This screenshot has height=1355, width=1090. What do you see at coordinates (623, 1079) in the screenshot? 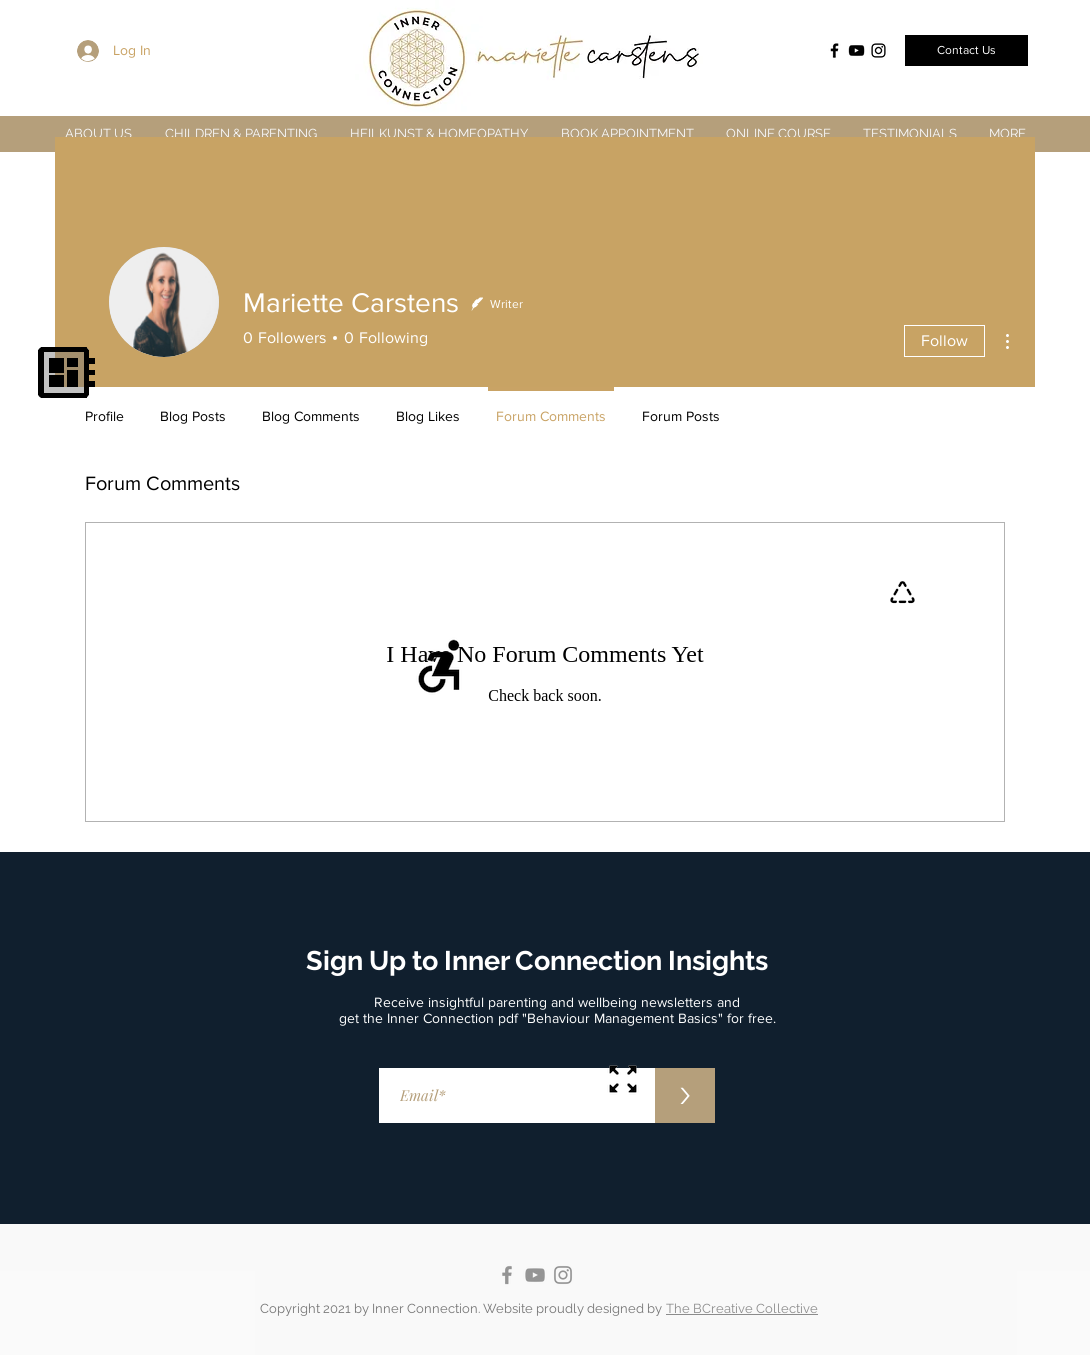
I see `expand to full screen mode` at bounding box center [623, 1079].